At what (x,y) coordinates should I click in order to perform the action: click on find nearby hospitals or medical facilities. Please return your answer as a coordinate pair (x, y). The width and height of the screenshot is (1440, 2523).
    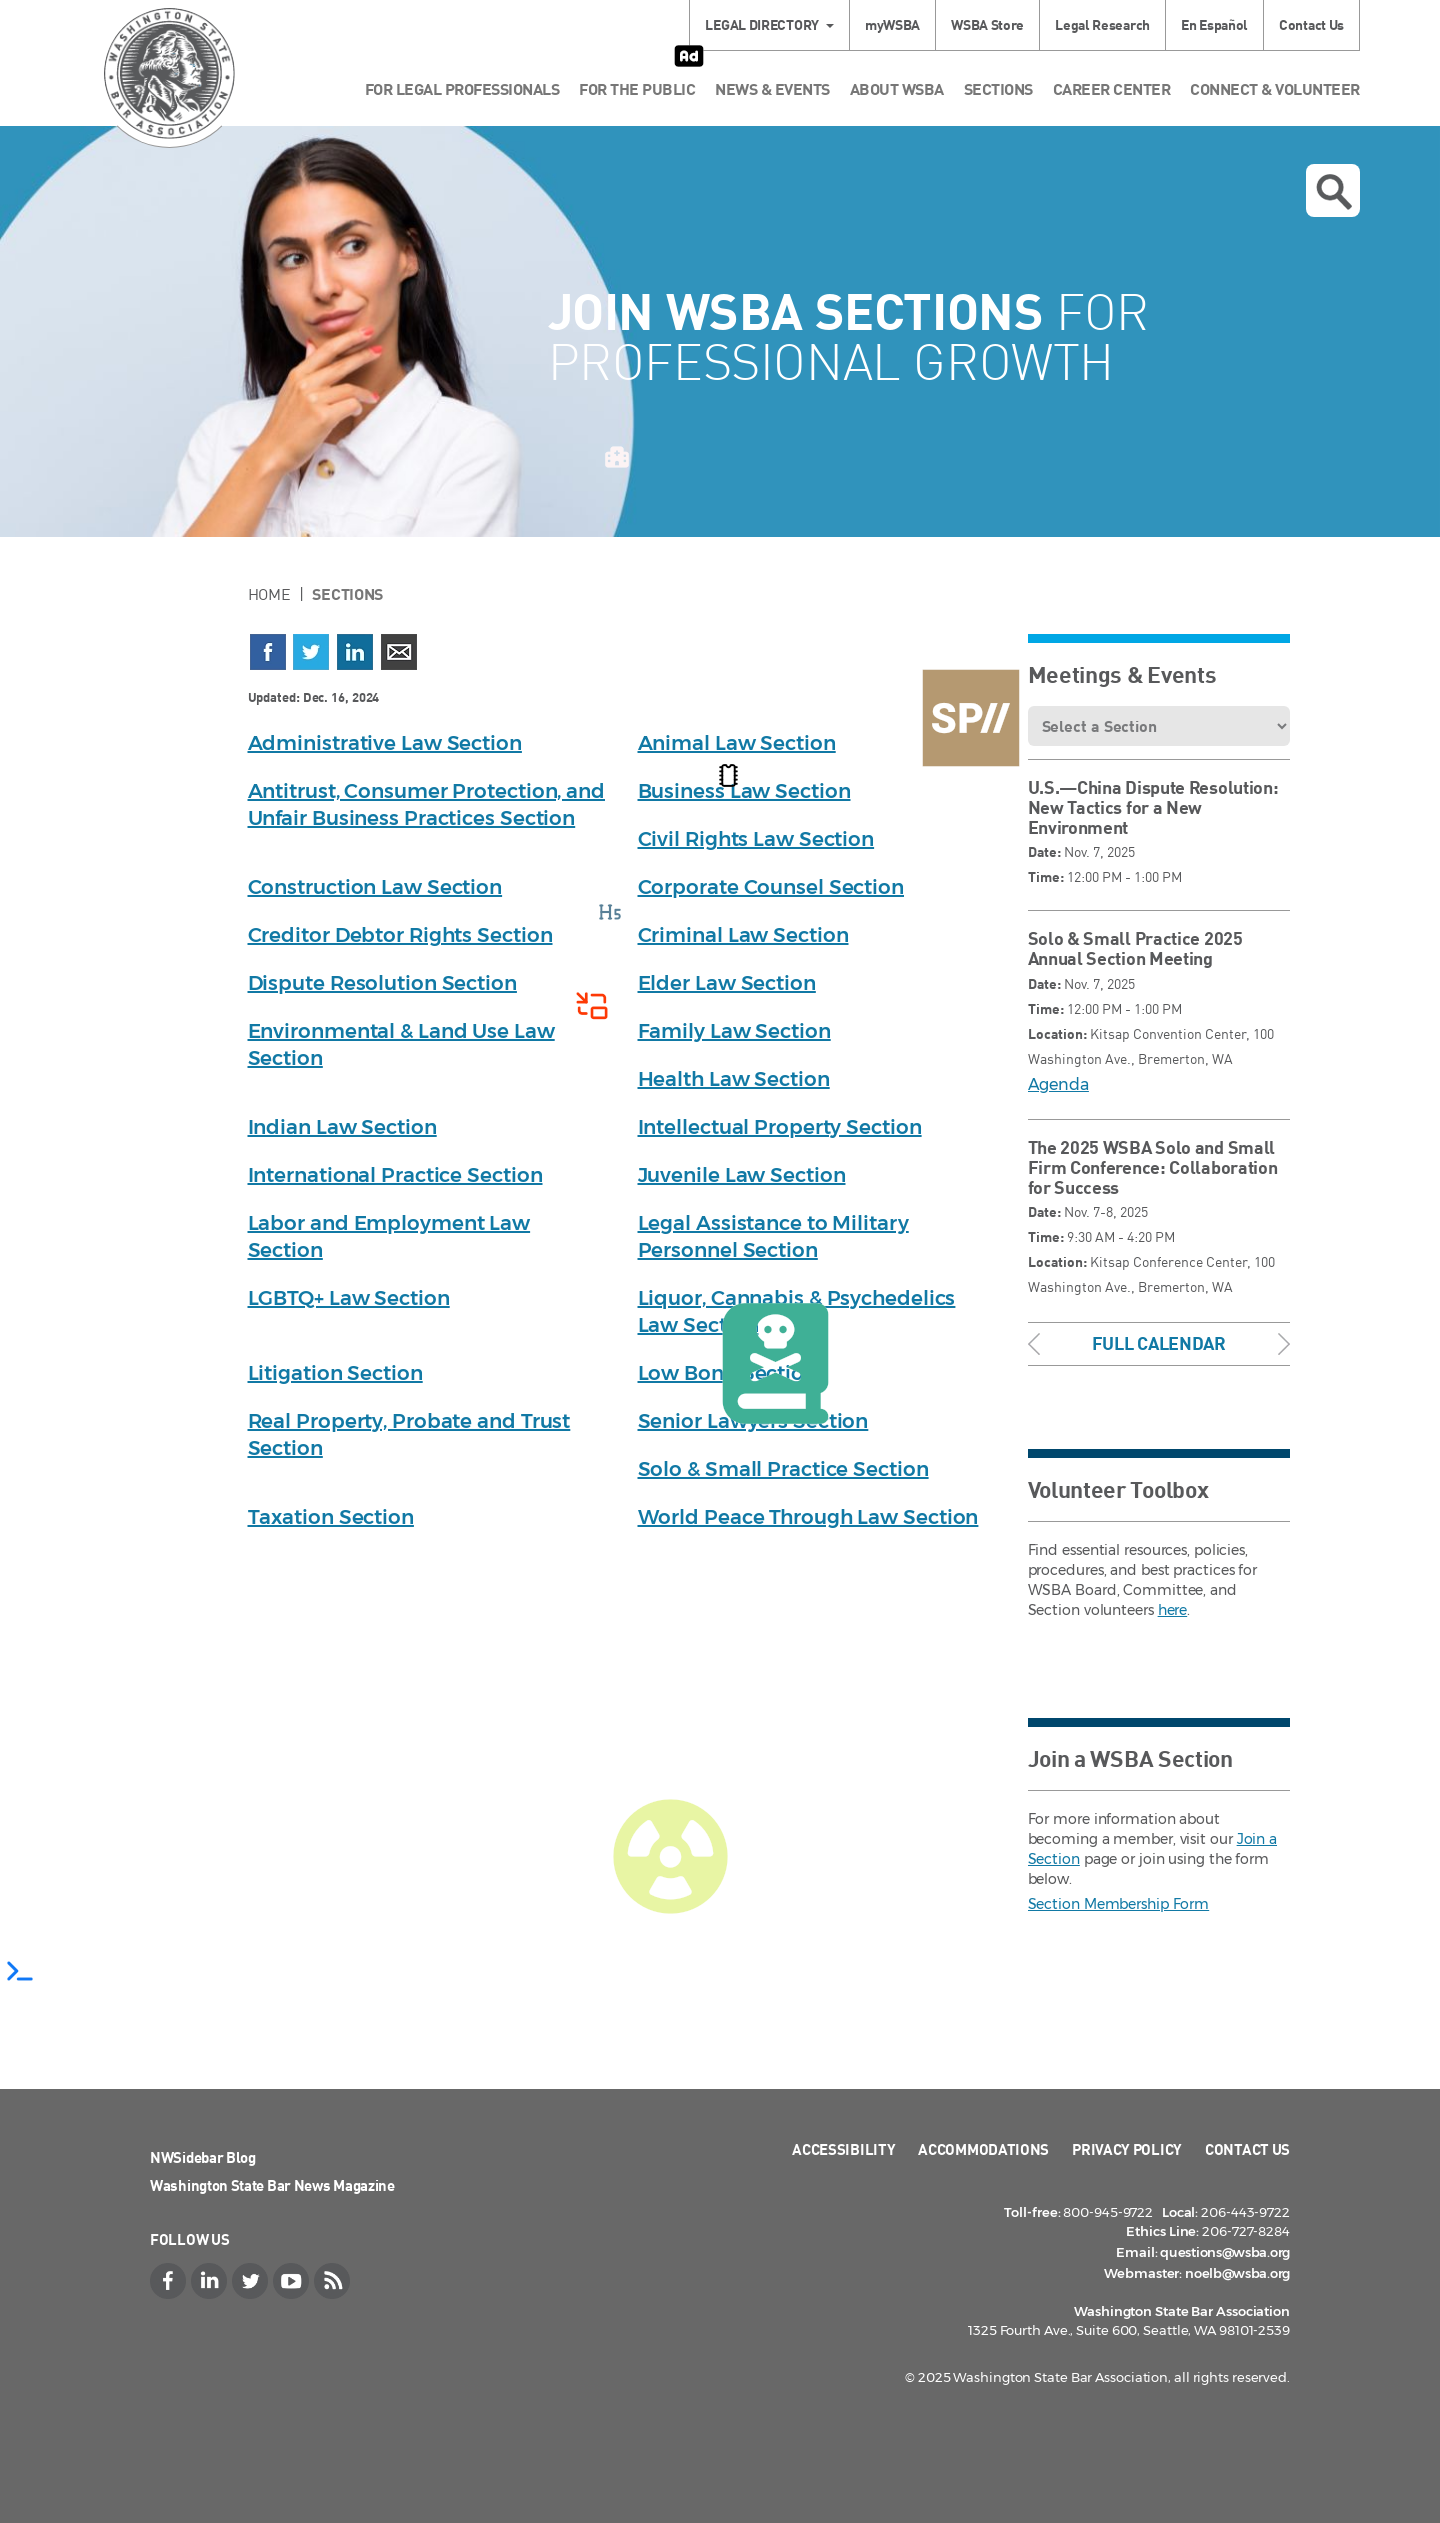
    Looking at the image, I should click on (617, 457).